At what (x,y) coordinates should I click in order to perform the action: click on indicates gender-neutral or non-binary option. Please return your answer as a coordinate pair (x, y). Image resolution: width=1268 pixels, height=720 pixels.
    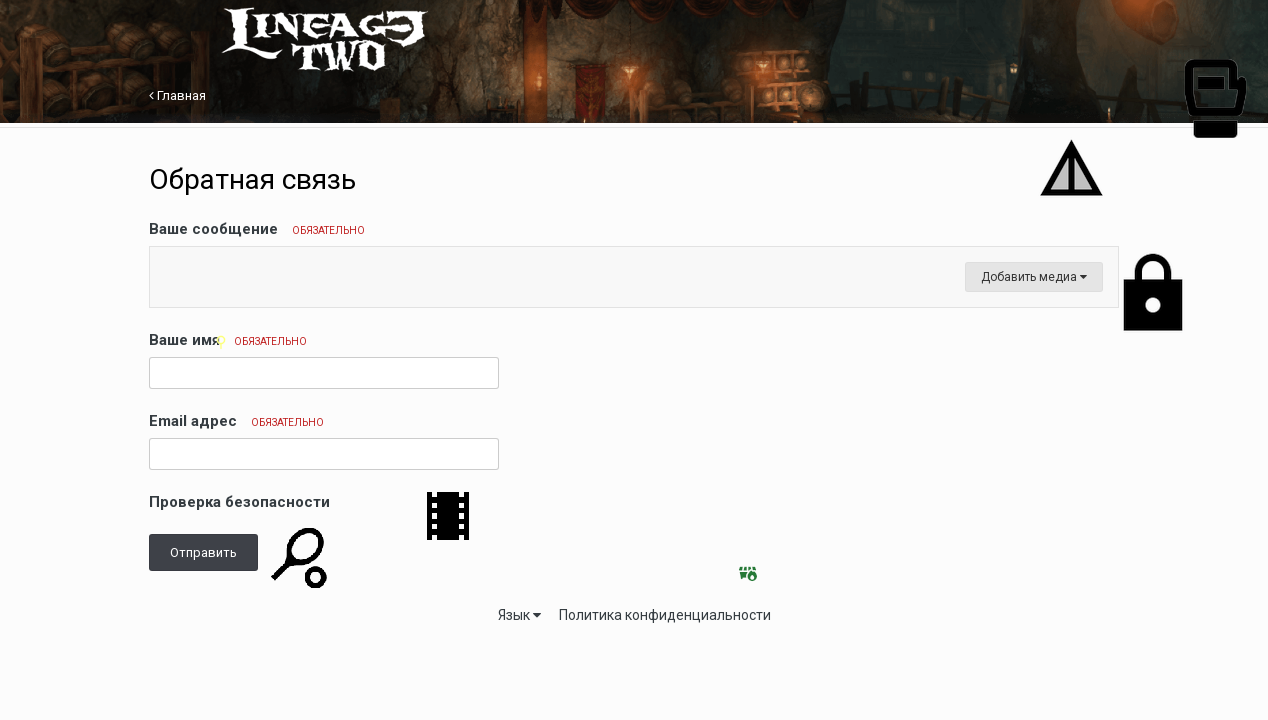
    Looking at the image, I should click on (221, 342).